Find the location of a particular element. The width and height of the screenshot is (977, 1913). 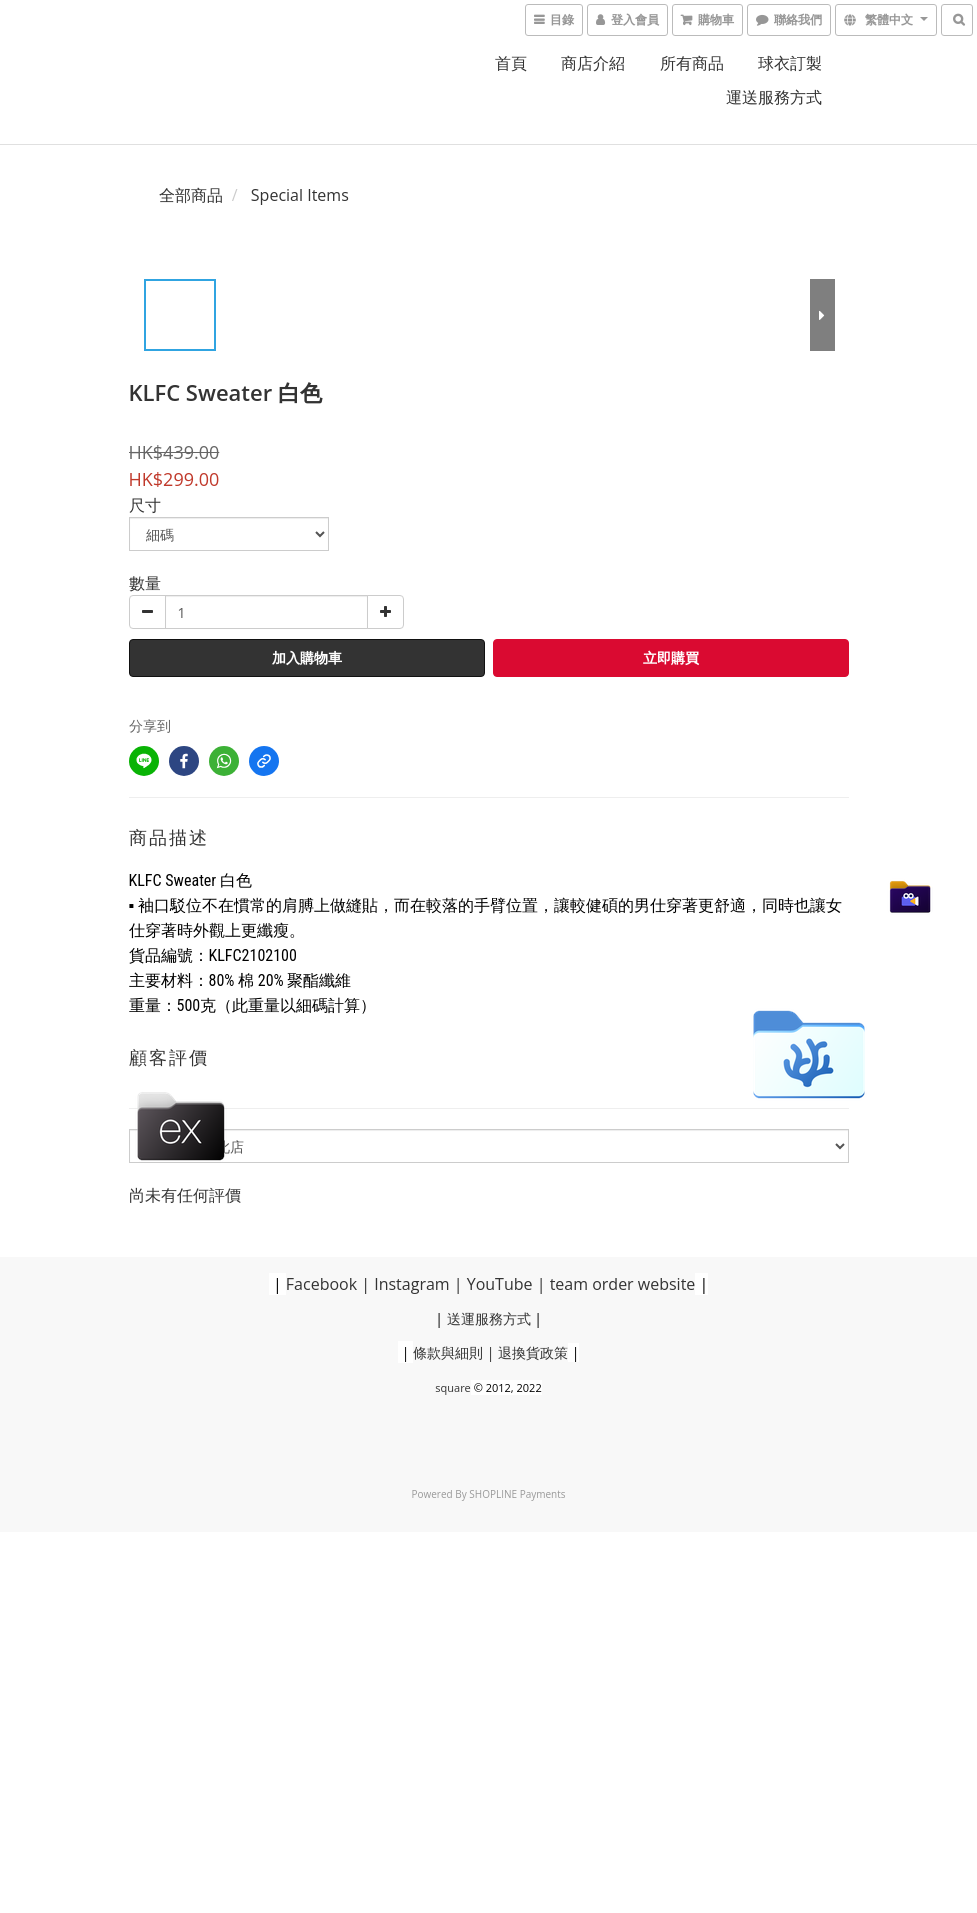

open wondershare anireel project folder is located at coordinates (910, 898).